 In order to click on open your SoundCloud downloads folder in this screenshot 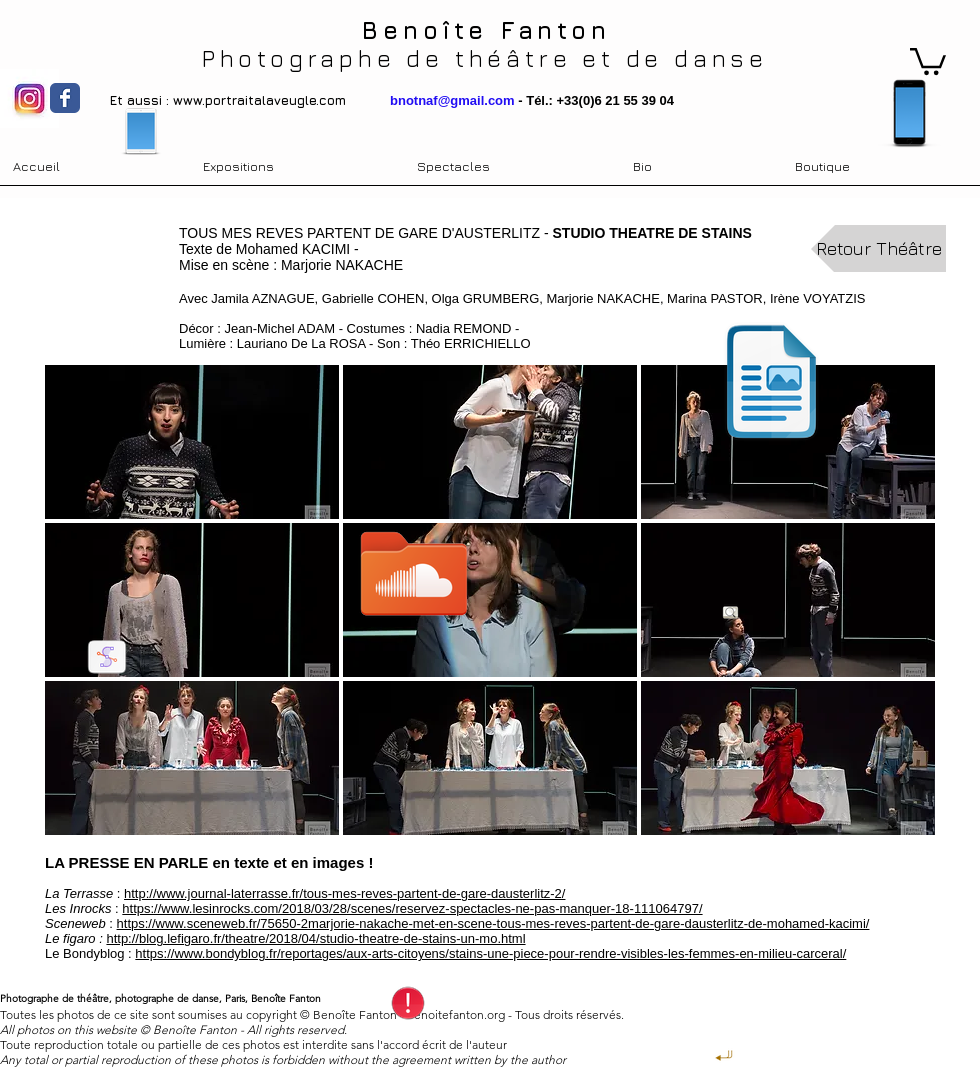, I will do `click(413, 576)`.